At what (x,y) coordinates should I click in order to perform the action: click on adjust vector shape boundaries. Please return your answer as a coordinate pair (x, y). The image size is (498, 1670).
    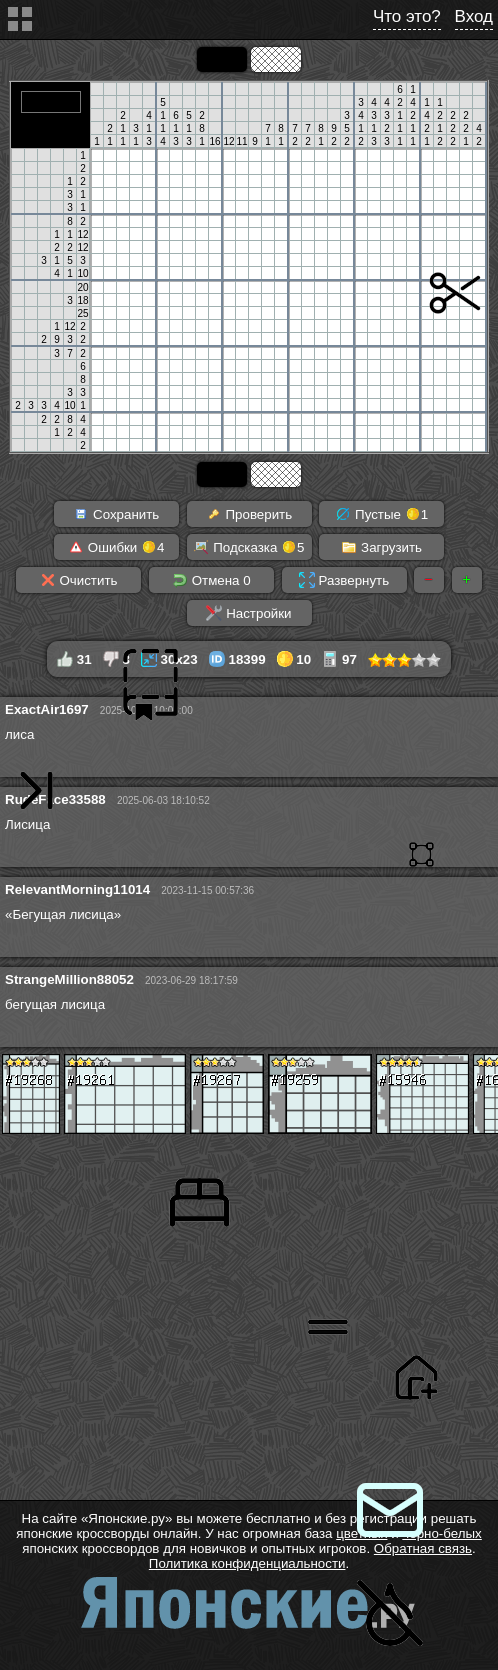
    Looking at the image, I should click on (421, 854).